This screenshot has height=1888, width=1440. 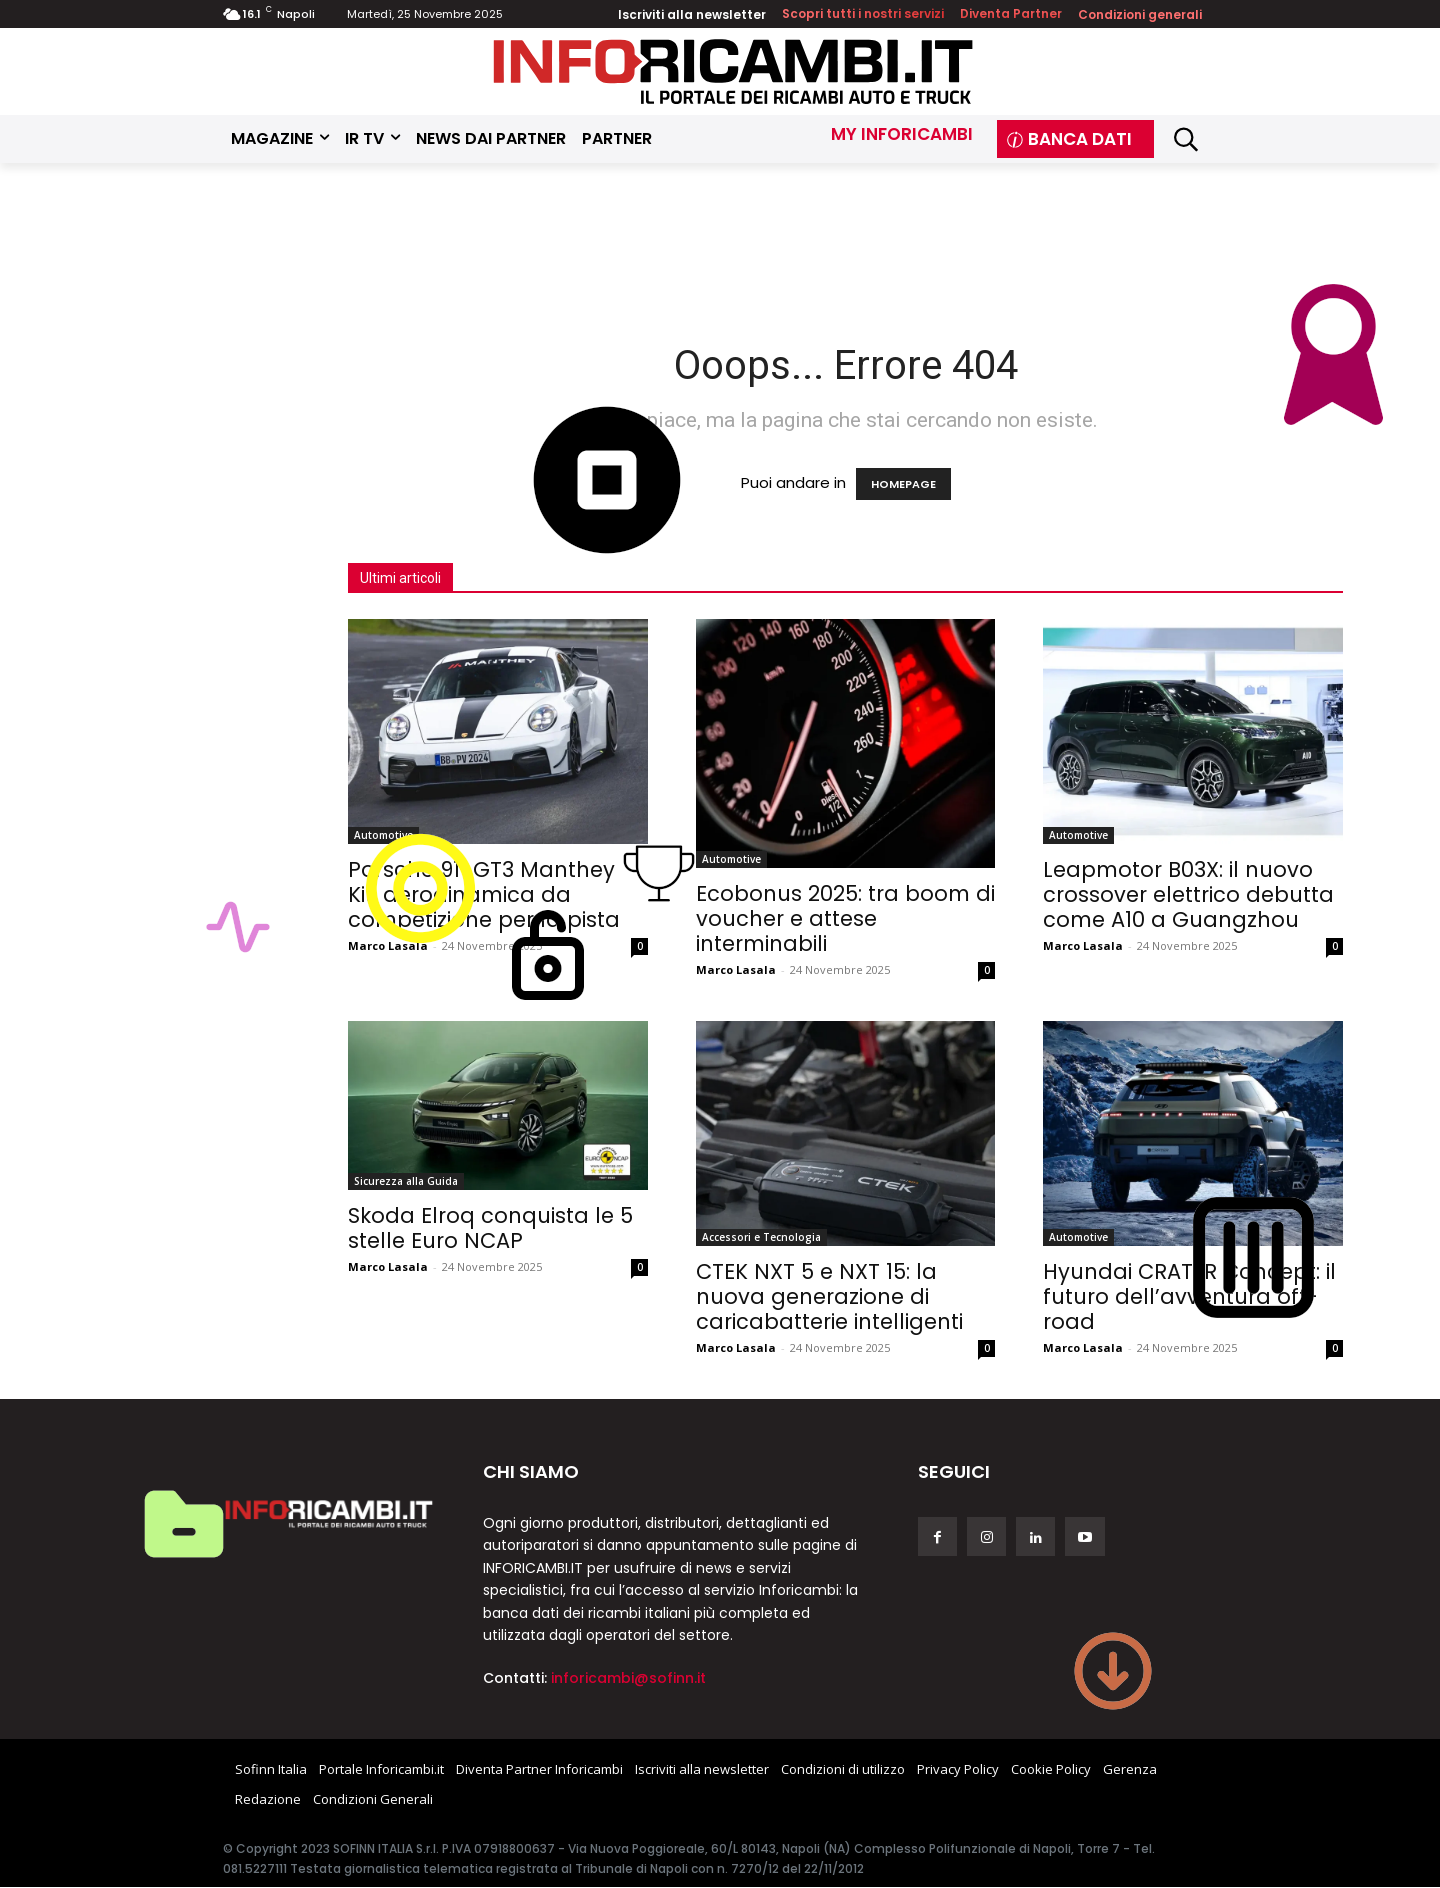 What do you see at coordinates (548, 955) in the screenshot?
I see `unlock a secured item or account` at bounding box center [548, 955].